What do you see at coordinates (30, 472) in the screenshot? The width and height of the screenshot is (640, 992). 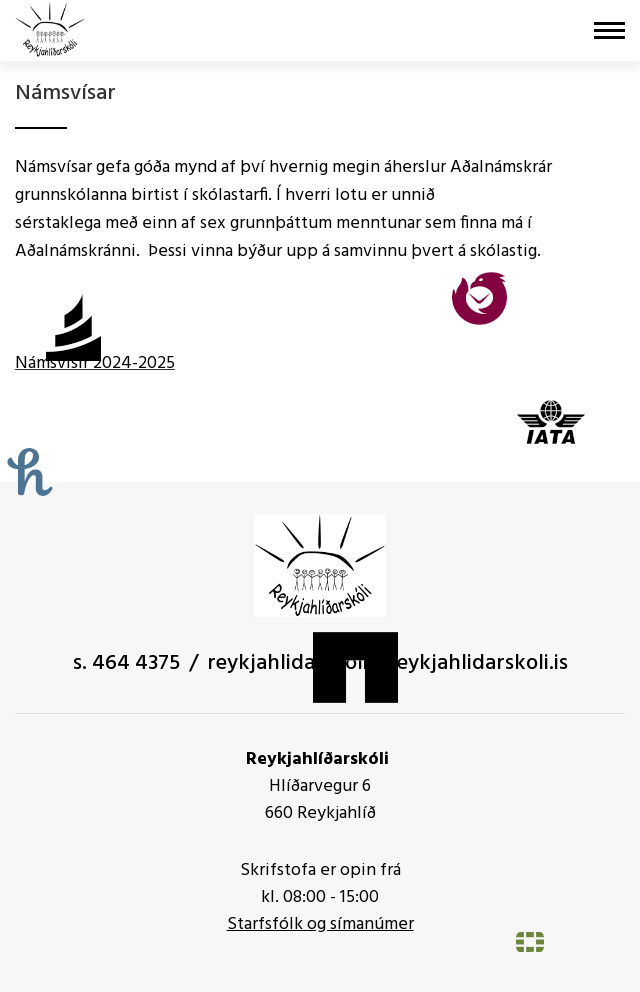 I see `open the Honey browser extension` at bounding box center [30, 472].